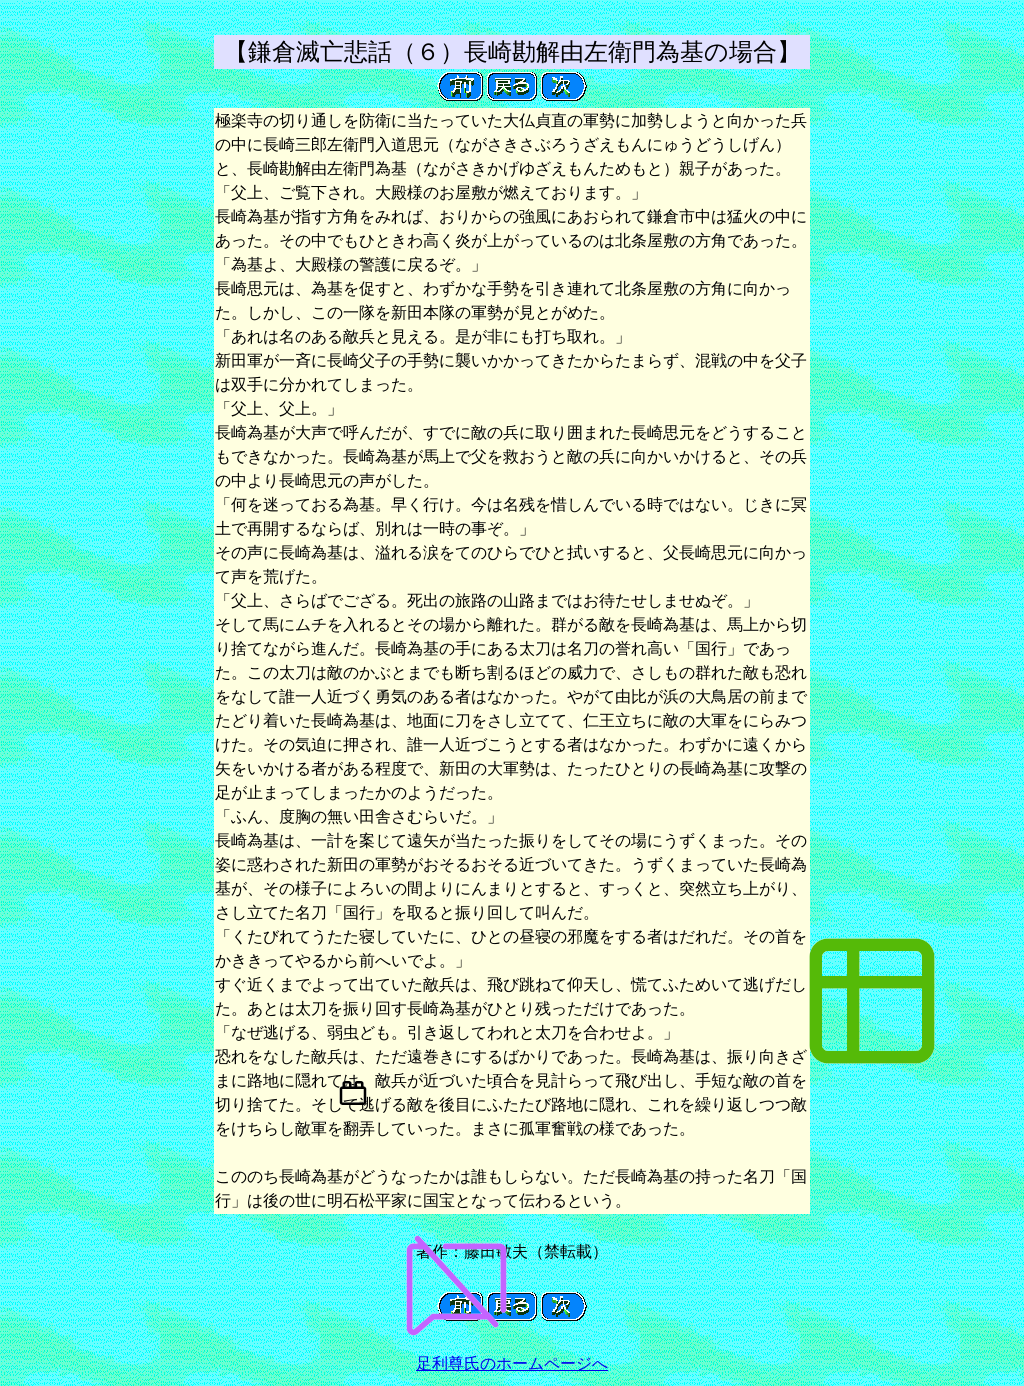 The width and height of the screenshot is (1024, 1386). I want to click on access building blocks or modular components, so click(353, 1093).